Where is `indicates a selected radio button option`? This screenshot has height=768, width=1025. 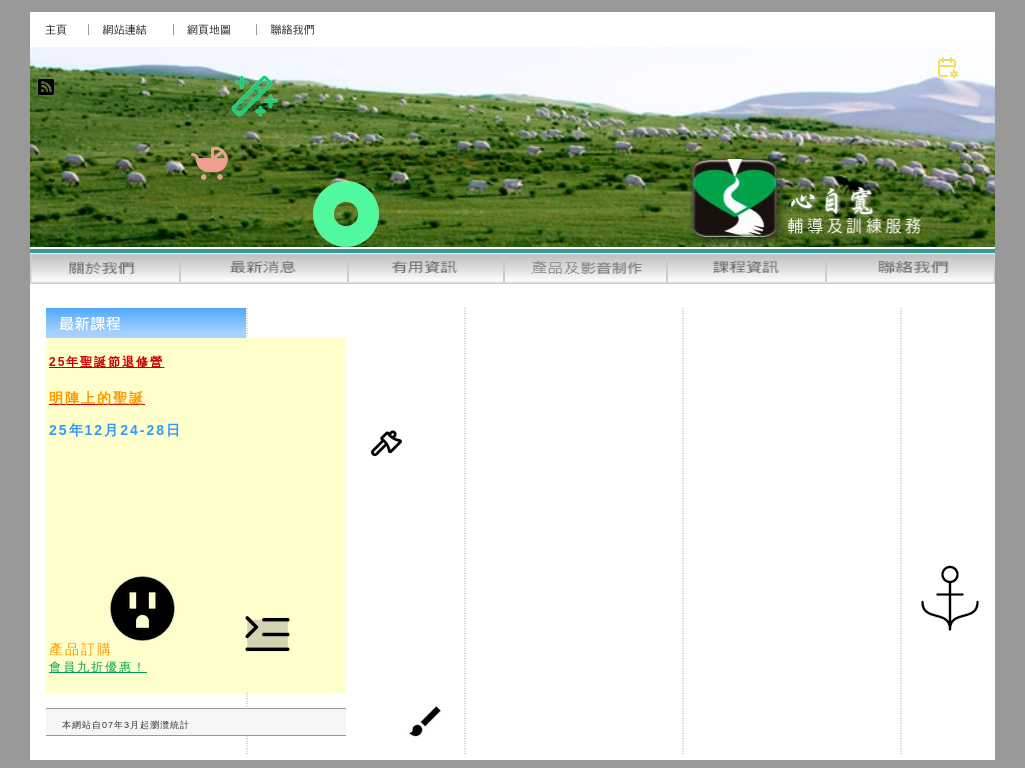 indicates a selected radio button option is located at coordinates (346, 214).